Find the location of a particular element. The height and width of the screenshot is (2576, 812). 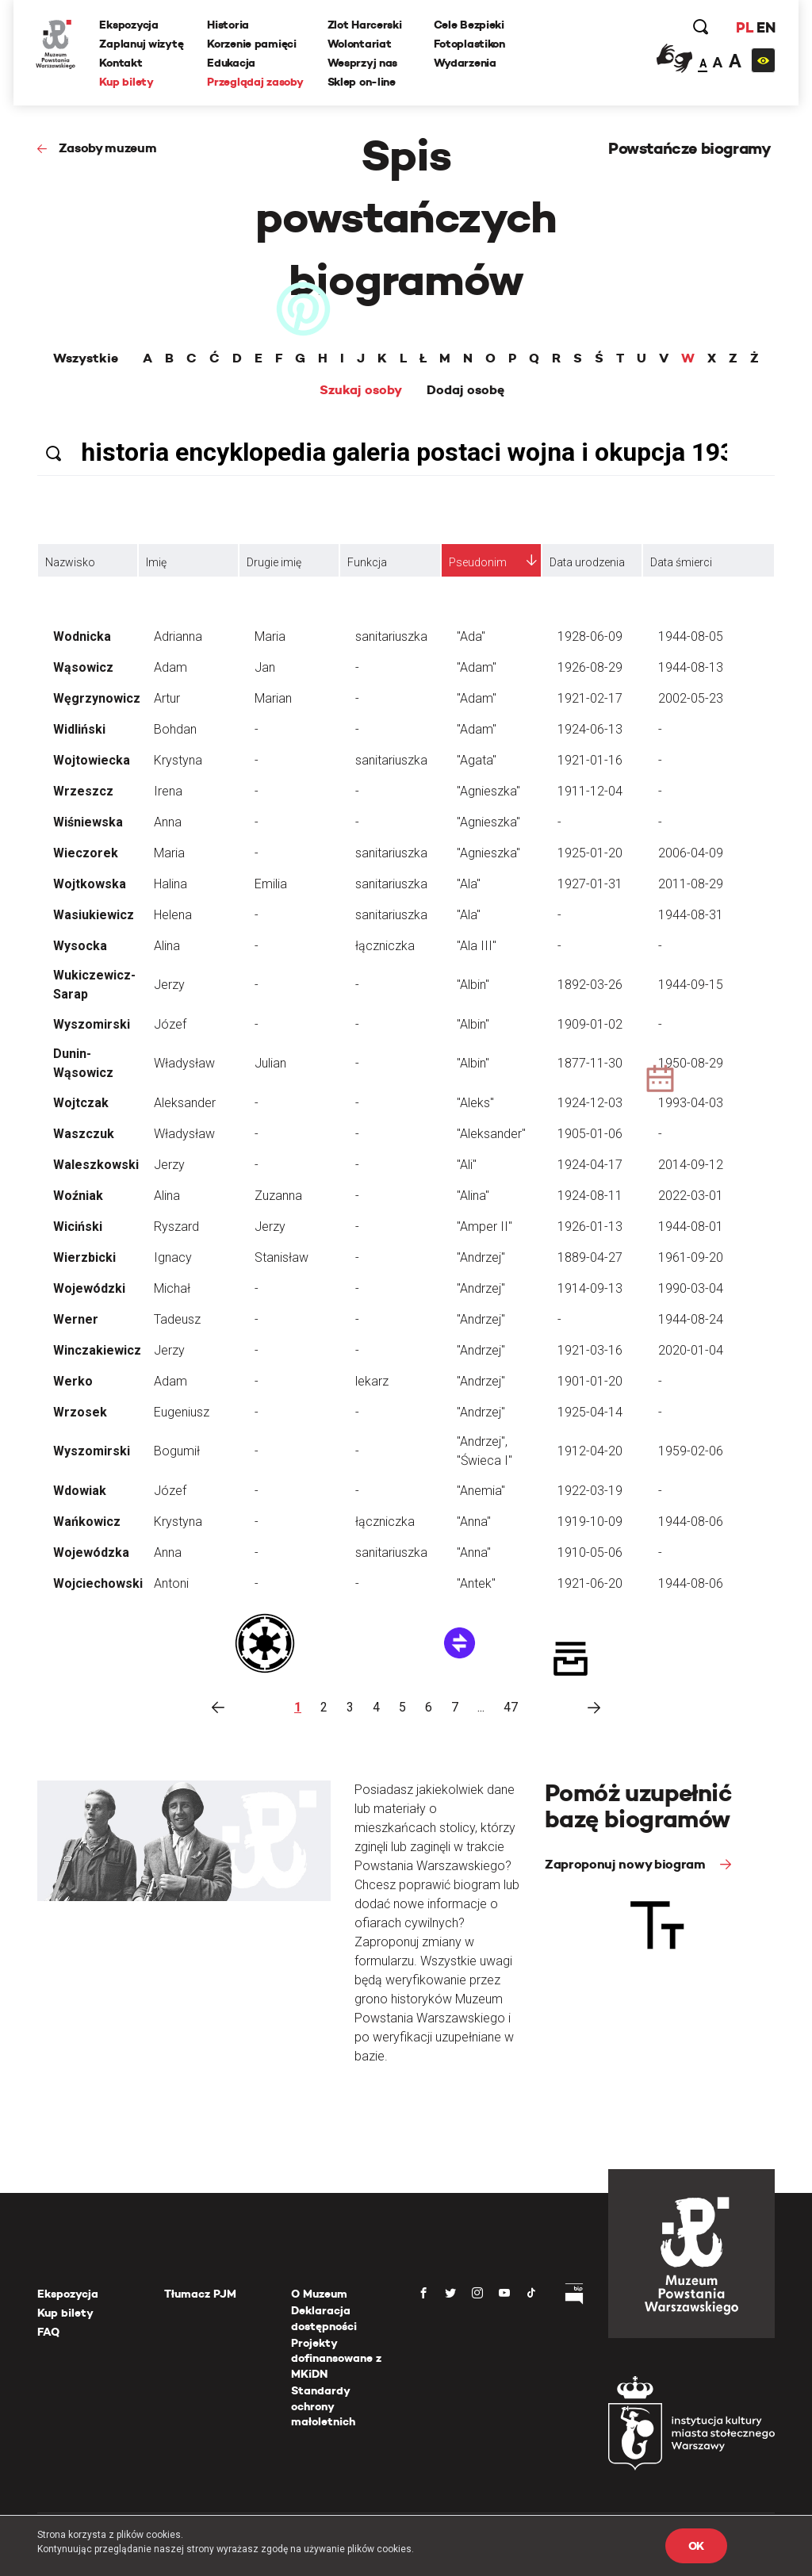

exchange or swap currencies is located at coordinates (459, 1643).